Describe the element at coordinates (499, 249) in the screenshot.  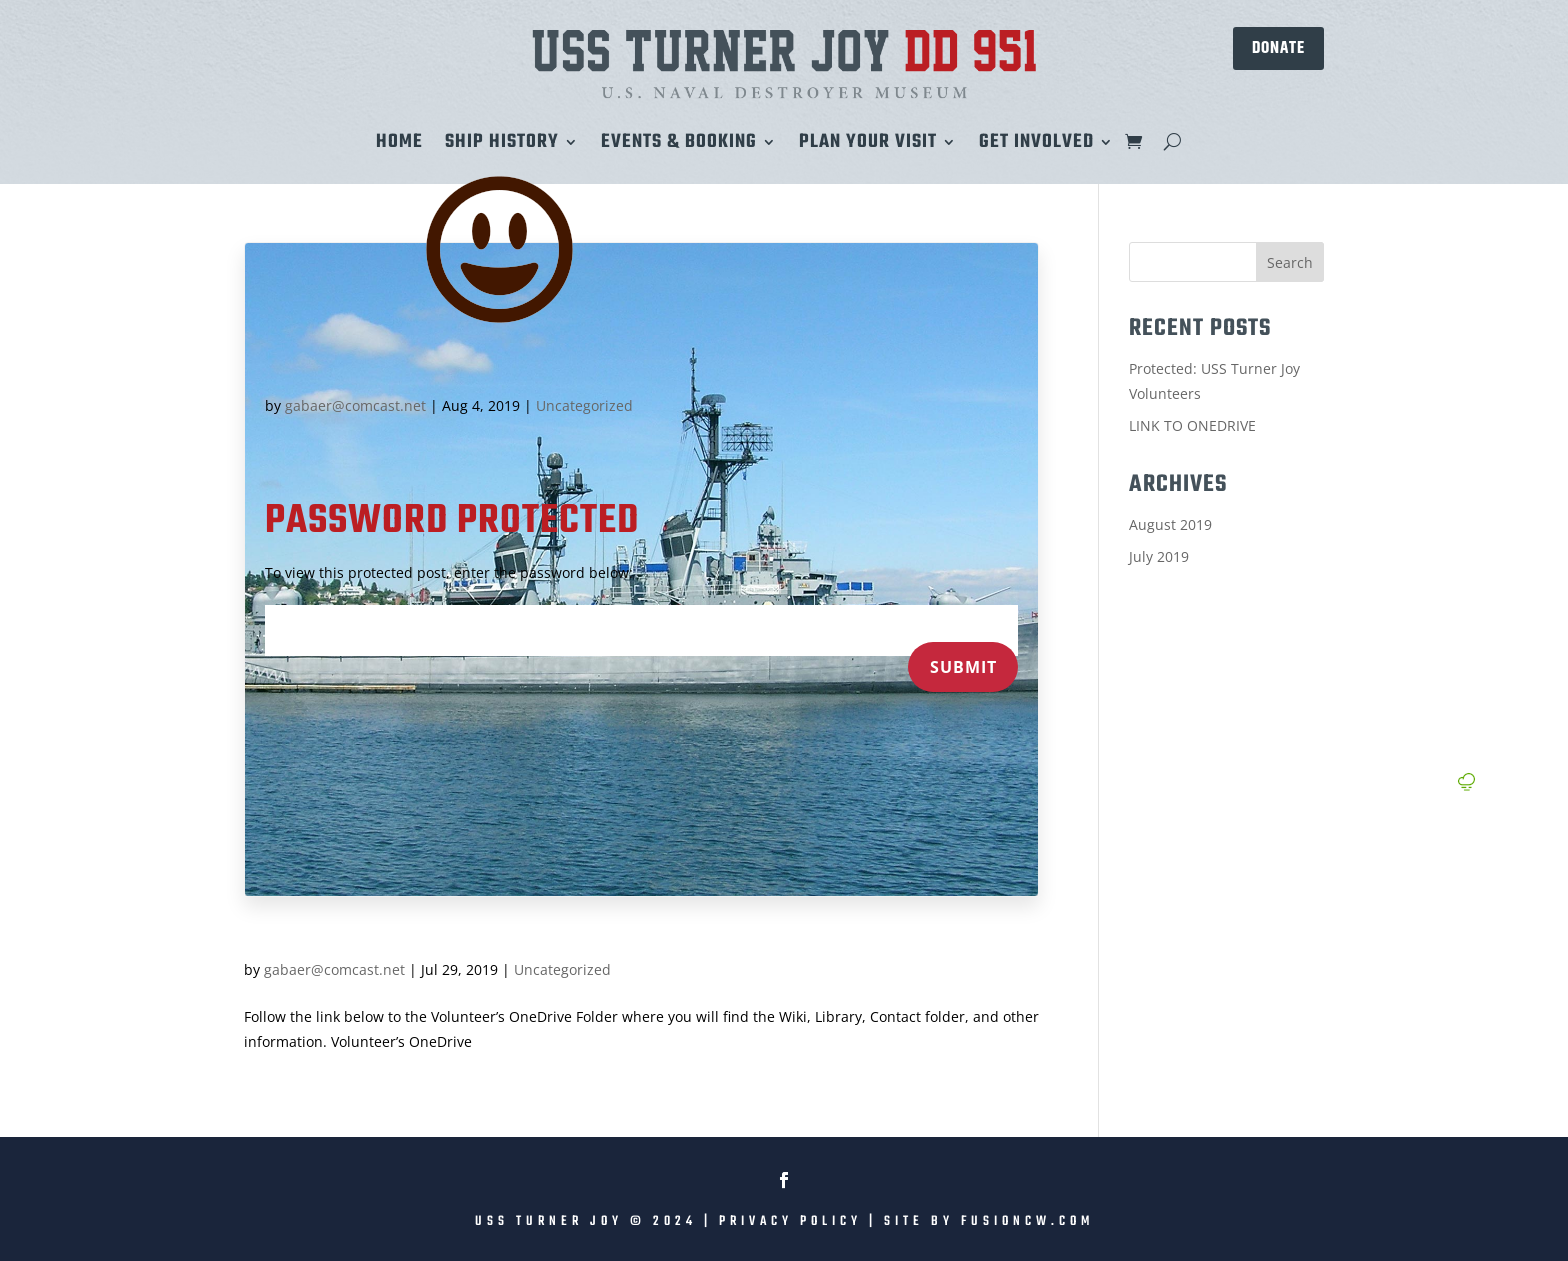
I see `insert a grinning emoji into your message` at that location.